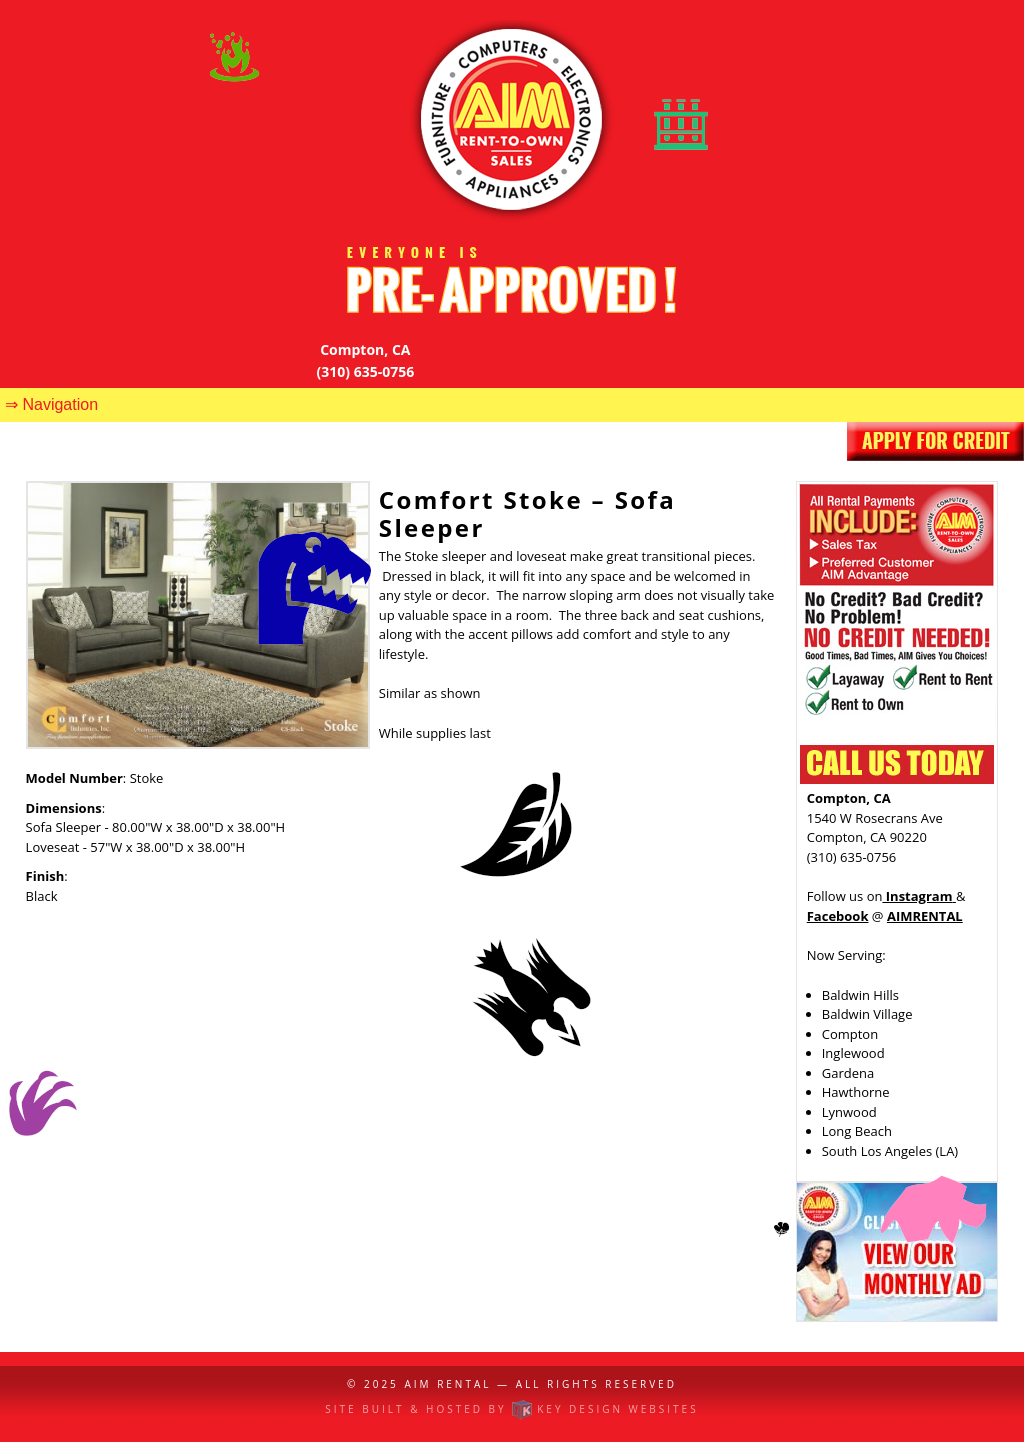  What do you see at coordinates (515, 827) in the screenshot?
I see `indicates autumn or seasonal theme` at bounding box center [515, 827].